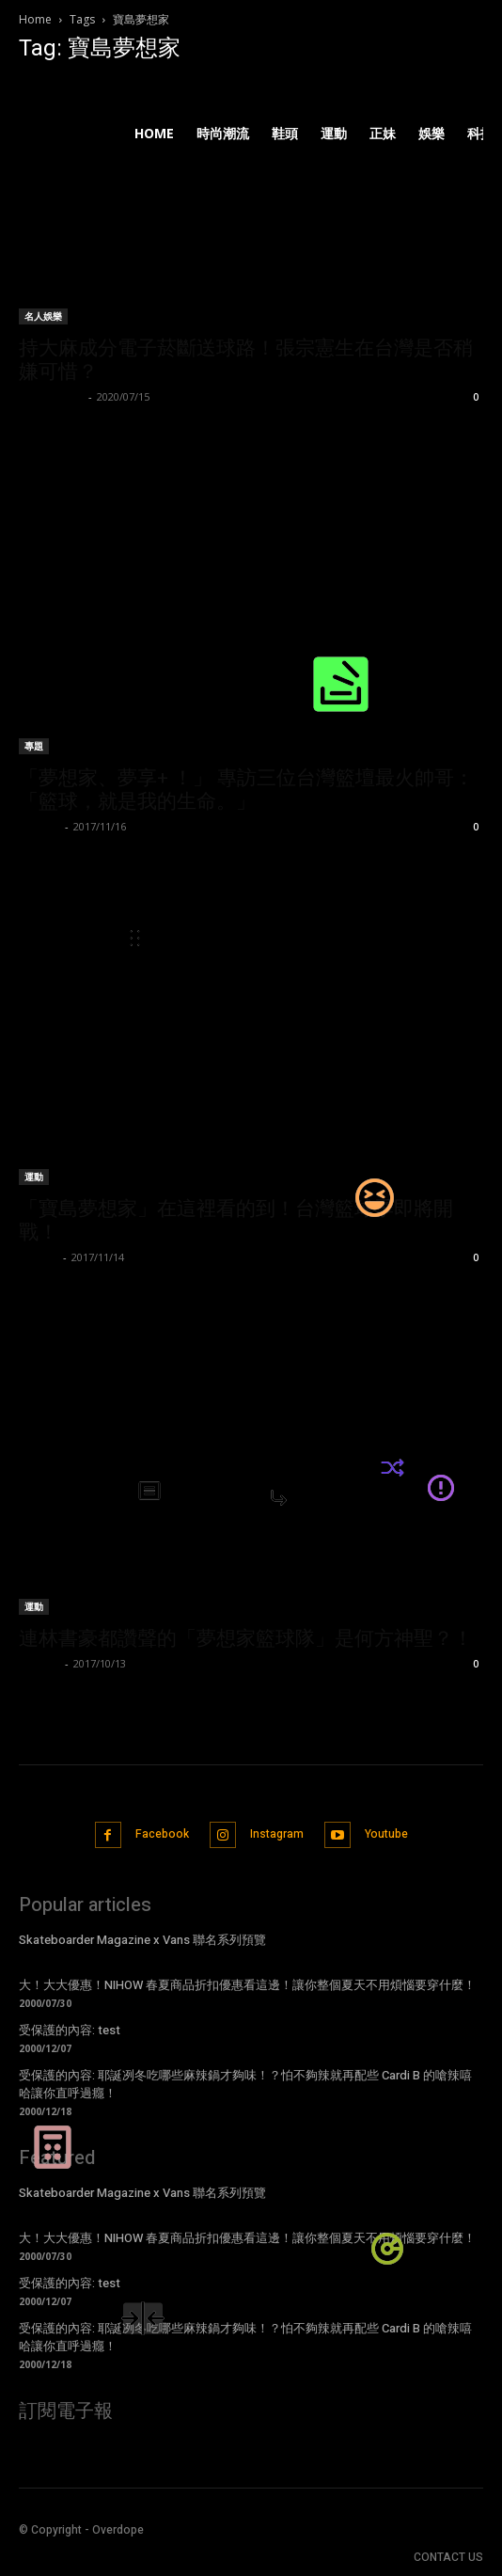  Describe the element at coordinates (374, 1197) in the screenshot. I see `react with a laughing emoji` at that location.